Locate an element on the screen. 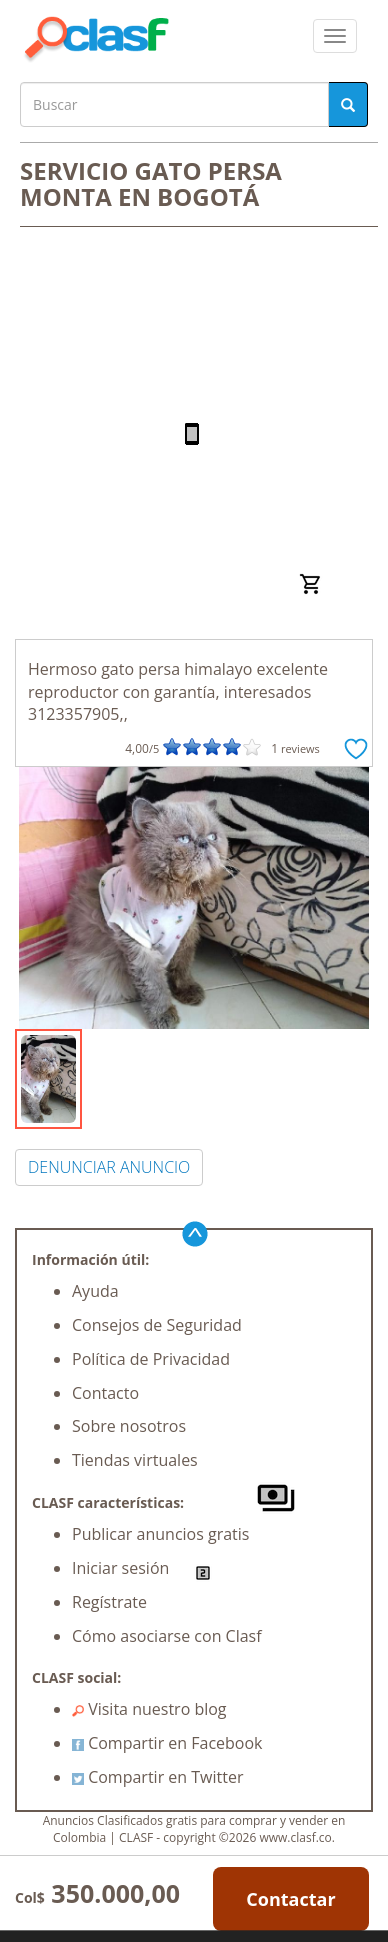 The image size is (388, 1942). indicates step two in a multi-step process is located at coordinates (203, 1573).